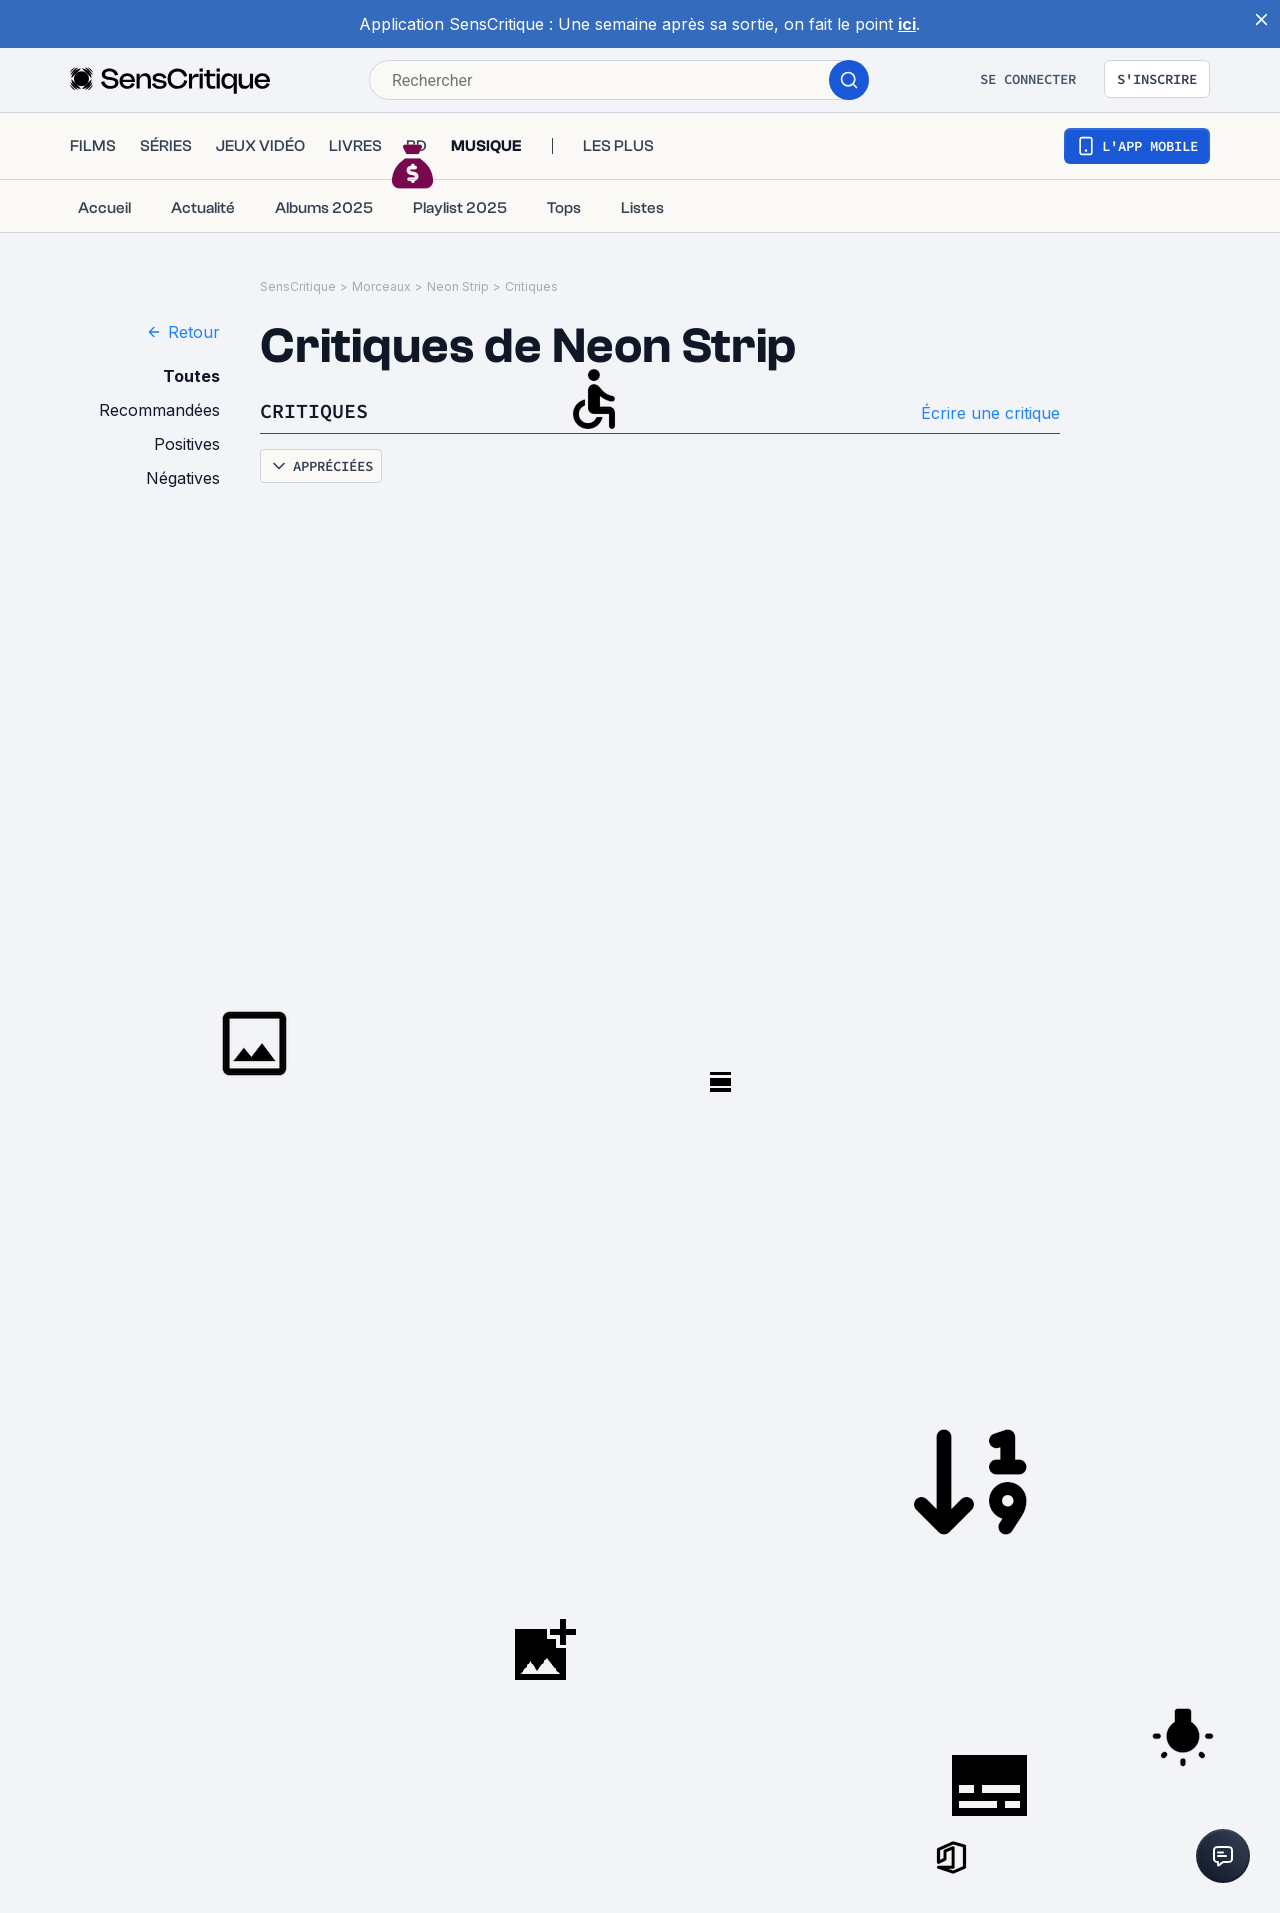  I want to click on enable subtitles or closed captions, so click(989, 1785).